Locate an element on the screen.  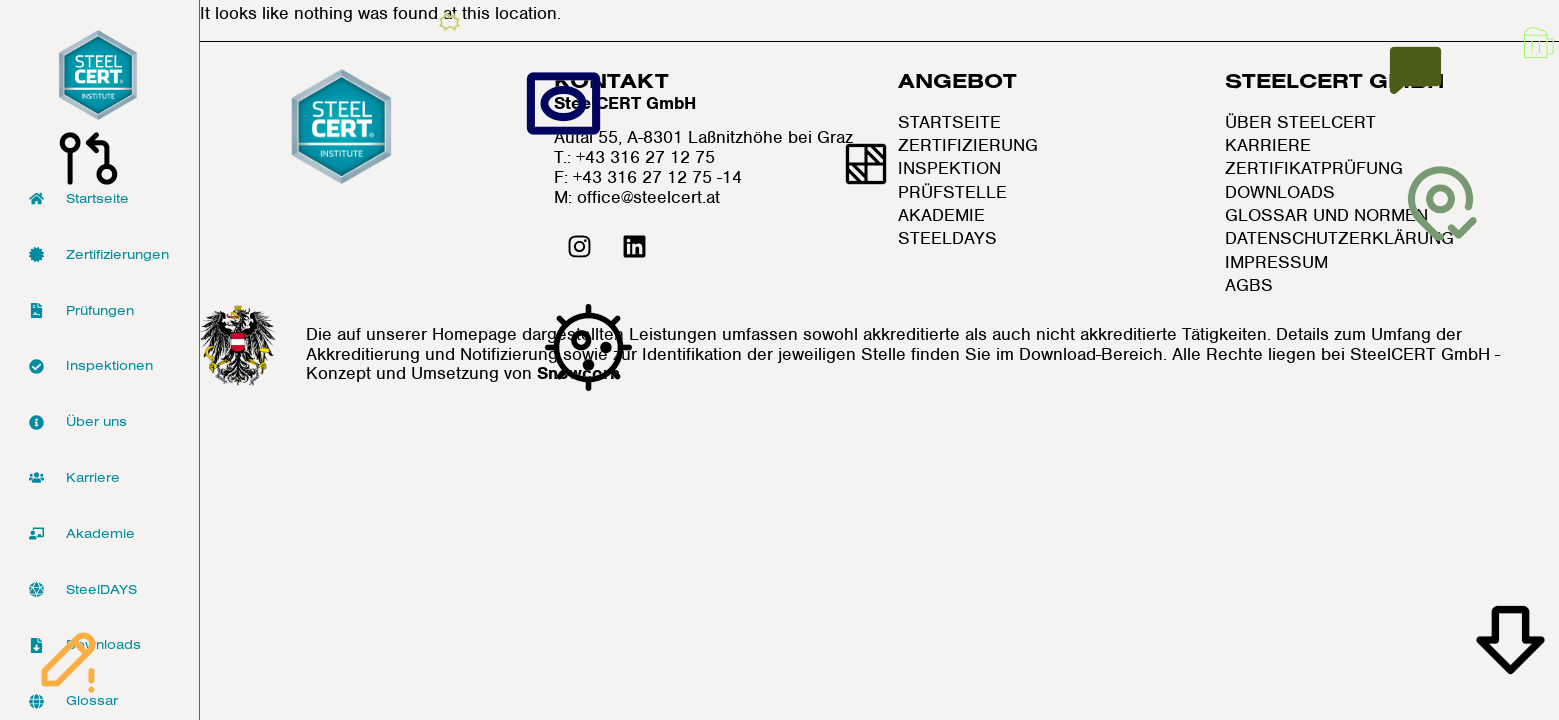
indicates virus or malware detected is located at coordinates (588, 347).